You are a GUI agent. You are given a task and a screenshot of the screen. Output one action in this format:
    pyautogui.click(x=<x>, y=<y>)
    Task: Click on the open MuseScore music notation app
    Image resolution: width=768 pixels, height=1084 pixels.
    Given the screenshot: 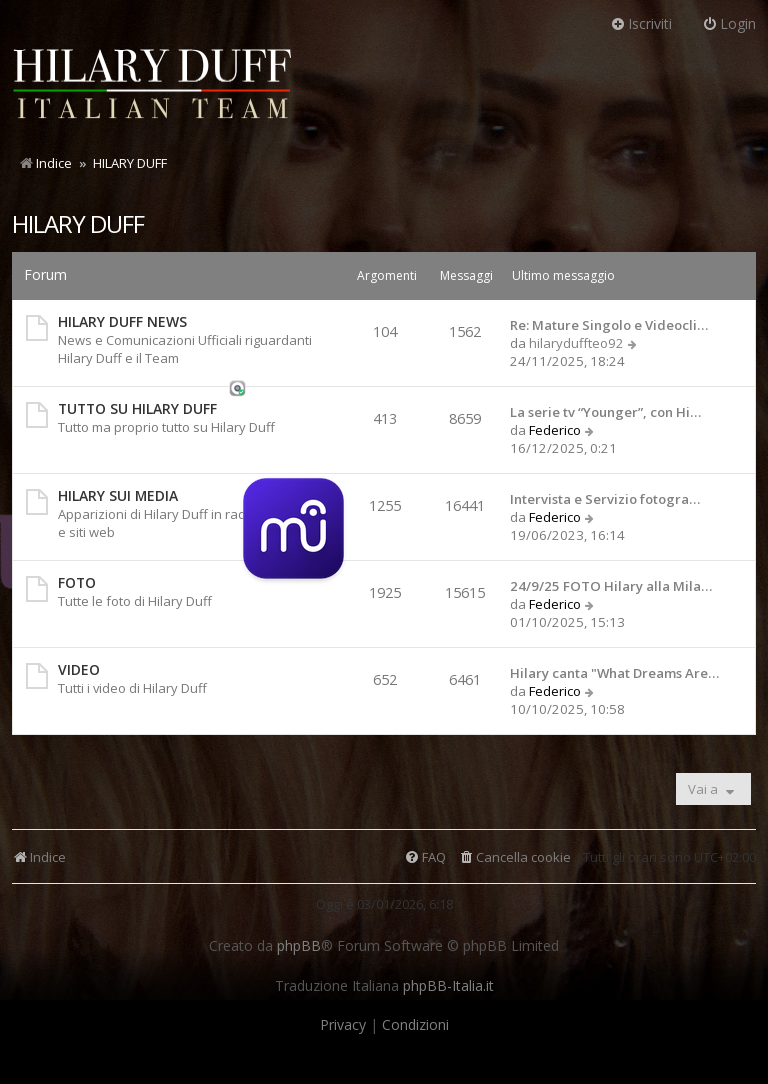 What is the action you would take?
    pyautogui.click(x=293, y=528)
    